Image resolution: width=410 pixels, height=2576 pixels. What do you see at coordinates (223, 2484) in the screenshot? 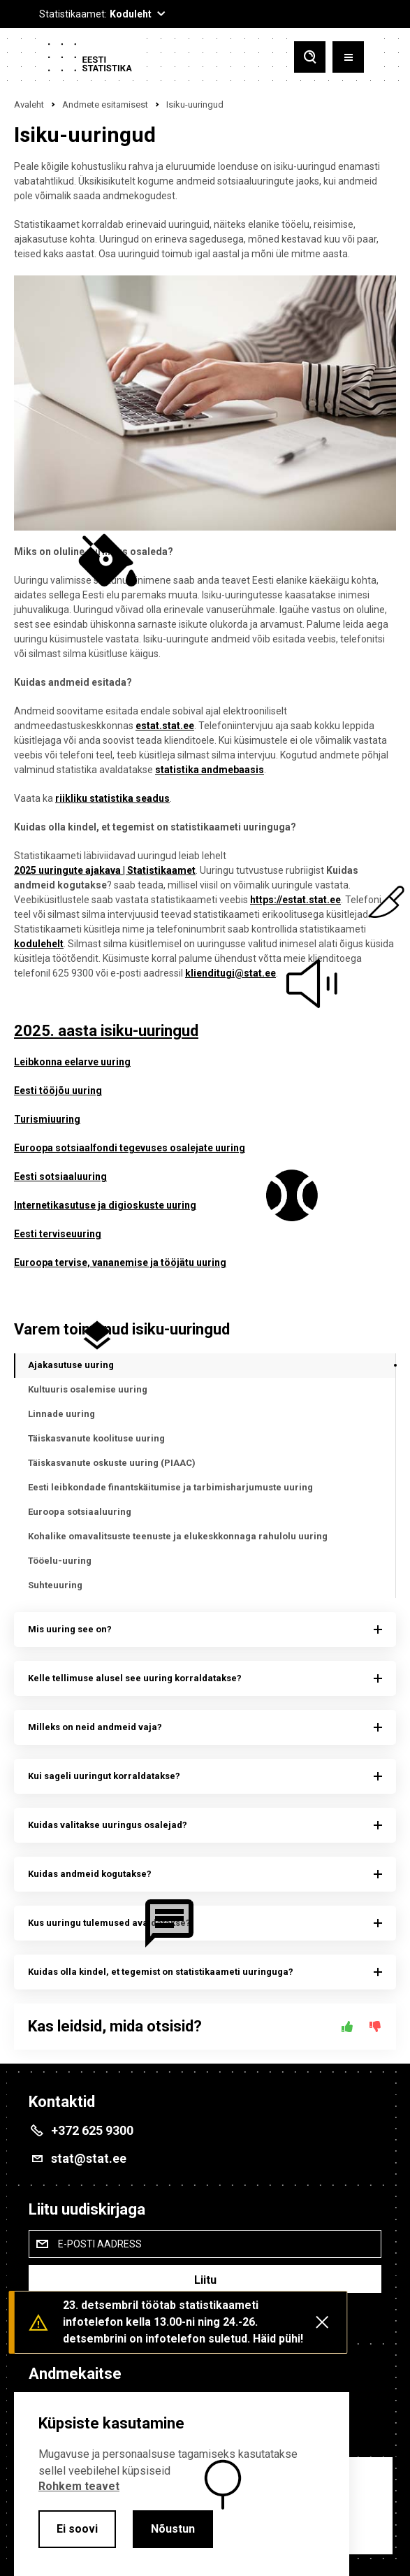
I see `select neuter or non-binary gender option` at bounding box center [223, 2484].